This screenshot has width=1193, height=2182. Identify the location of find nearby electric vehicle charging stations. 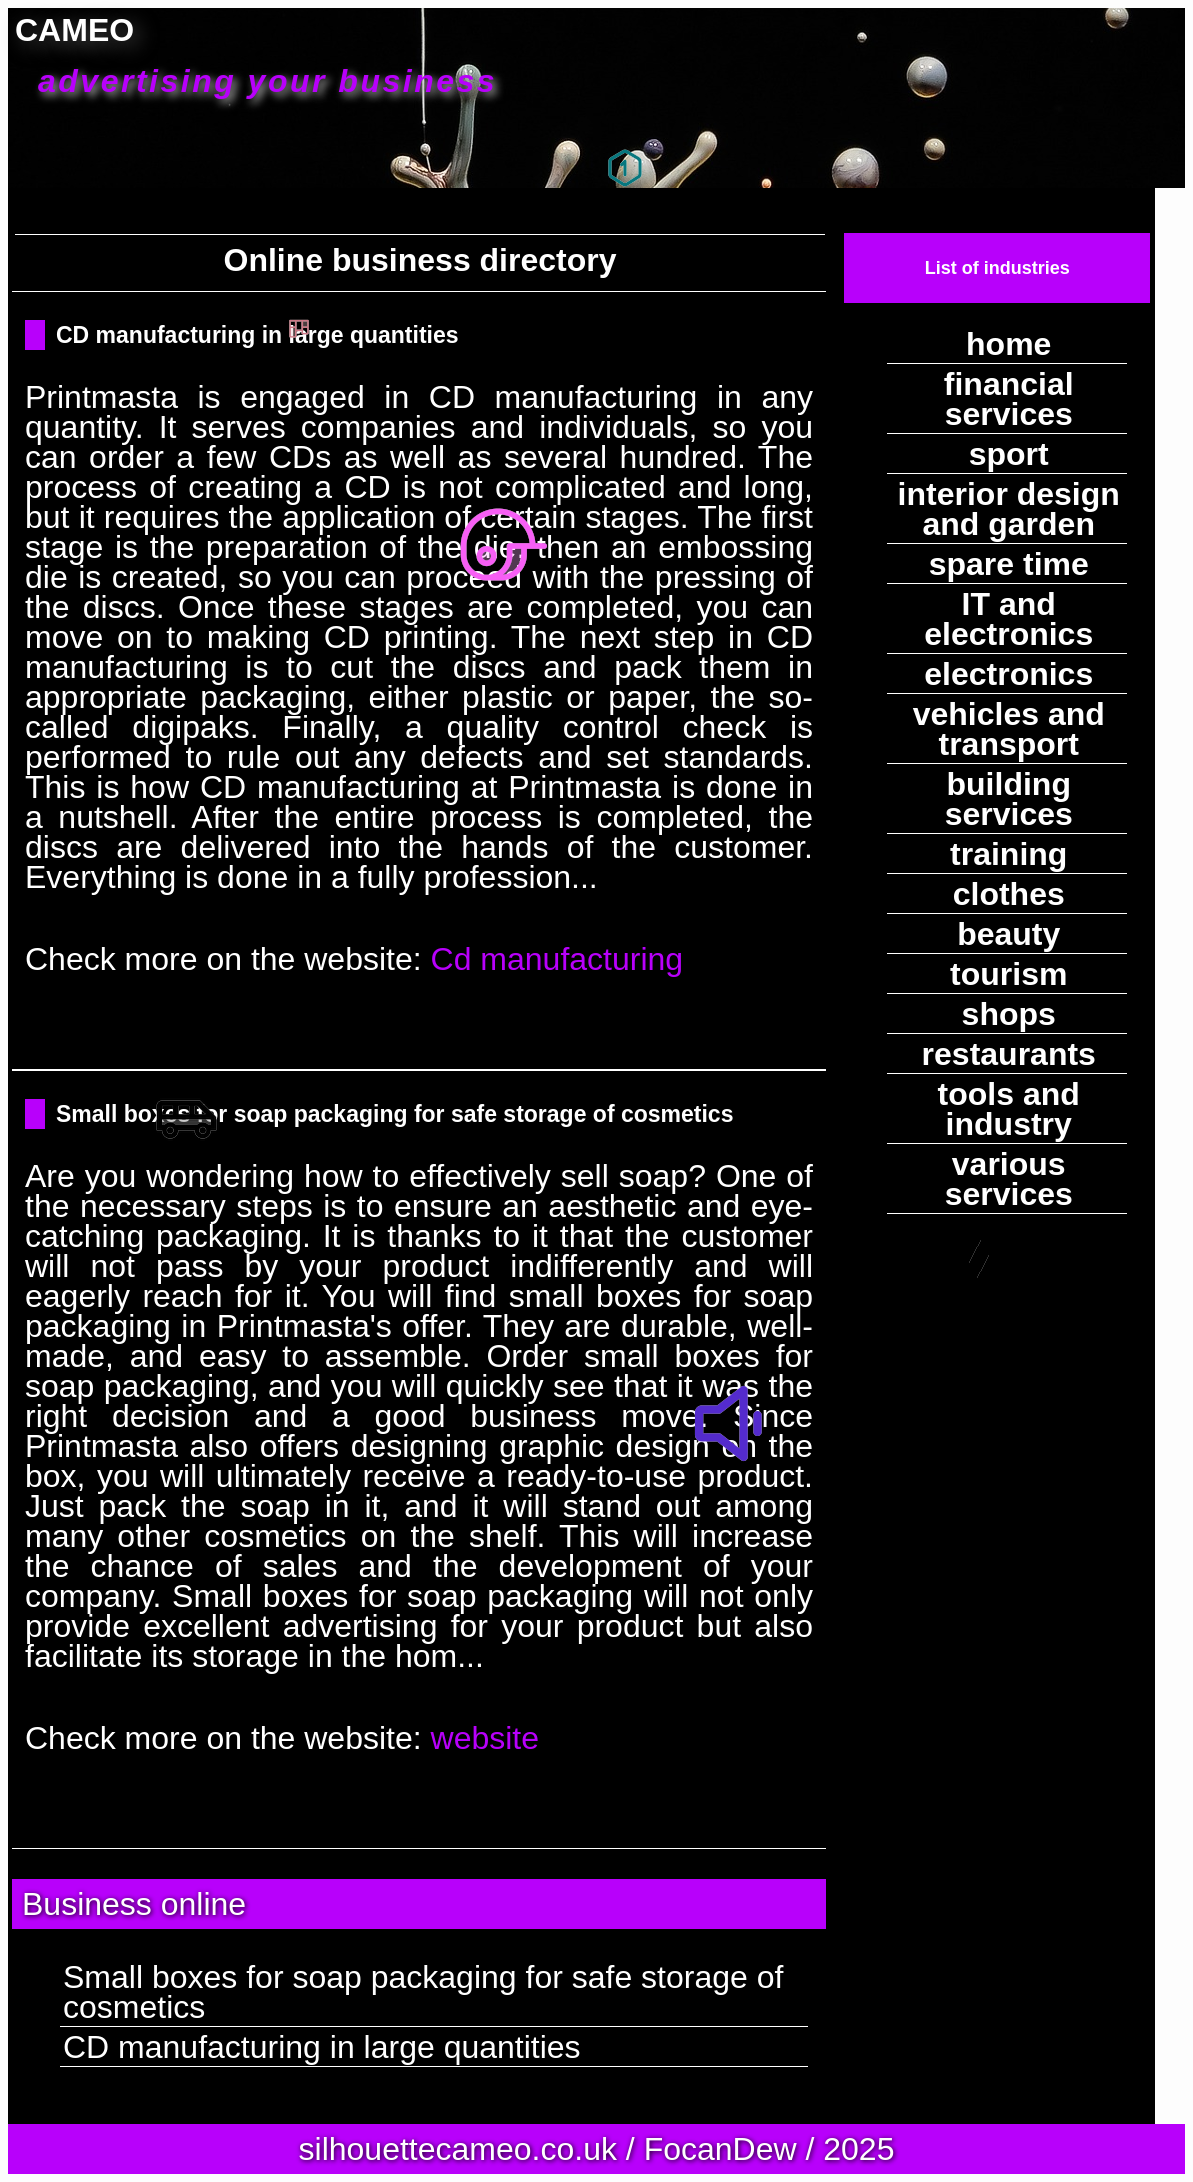
(979, 1259).